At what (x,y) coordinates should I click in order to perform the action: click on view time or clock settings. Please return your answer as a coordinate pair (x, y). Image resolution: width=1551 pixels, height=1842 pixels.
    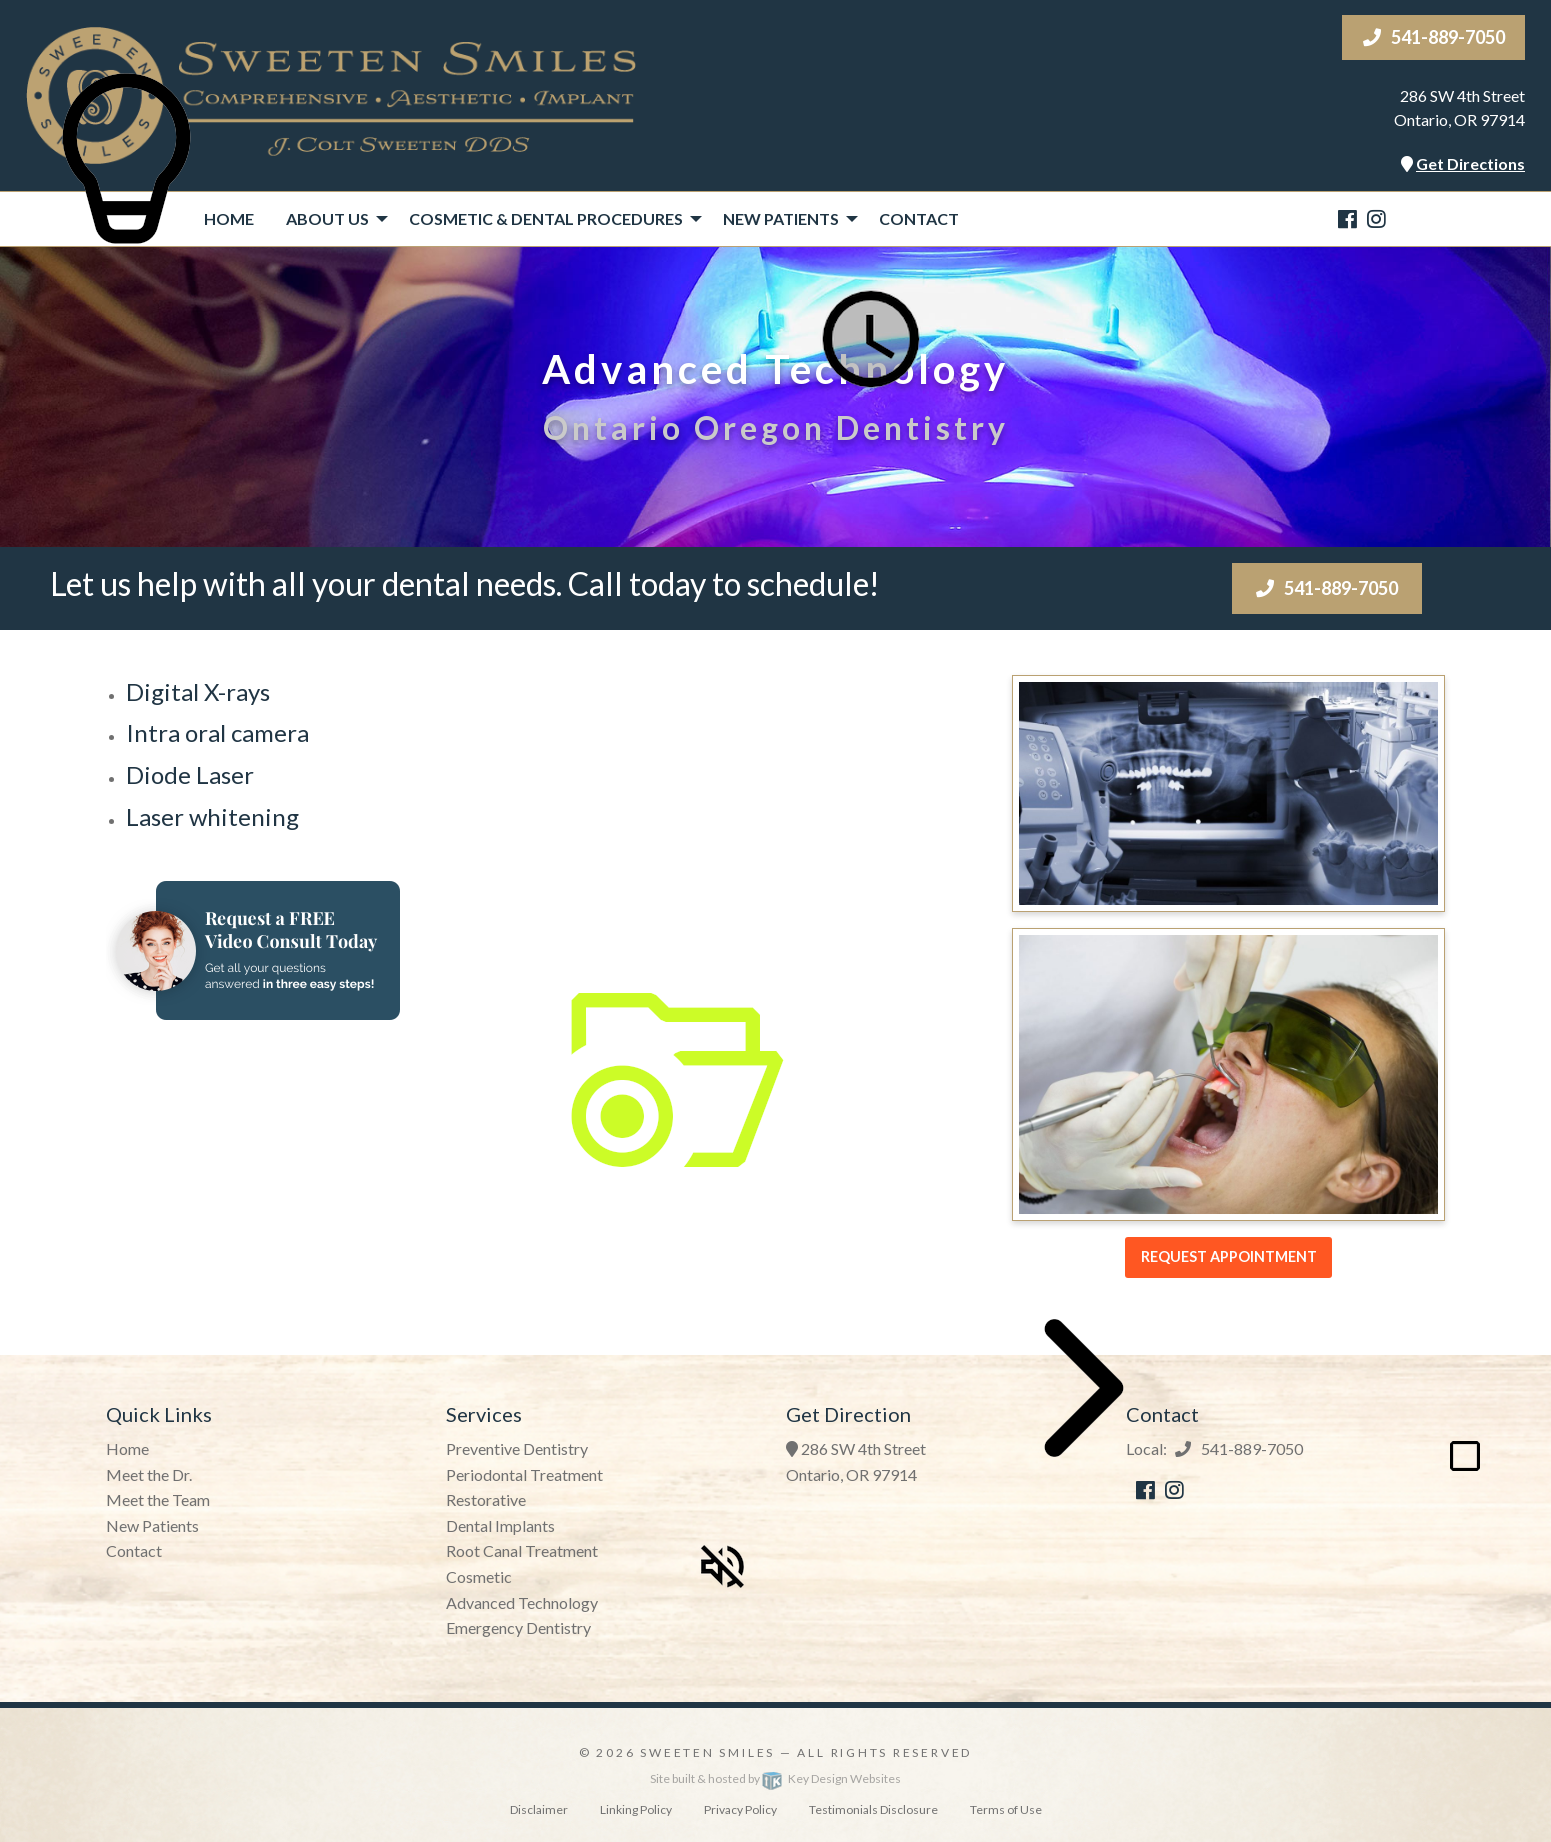
    Looking at the image, I should click on (871, 339).